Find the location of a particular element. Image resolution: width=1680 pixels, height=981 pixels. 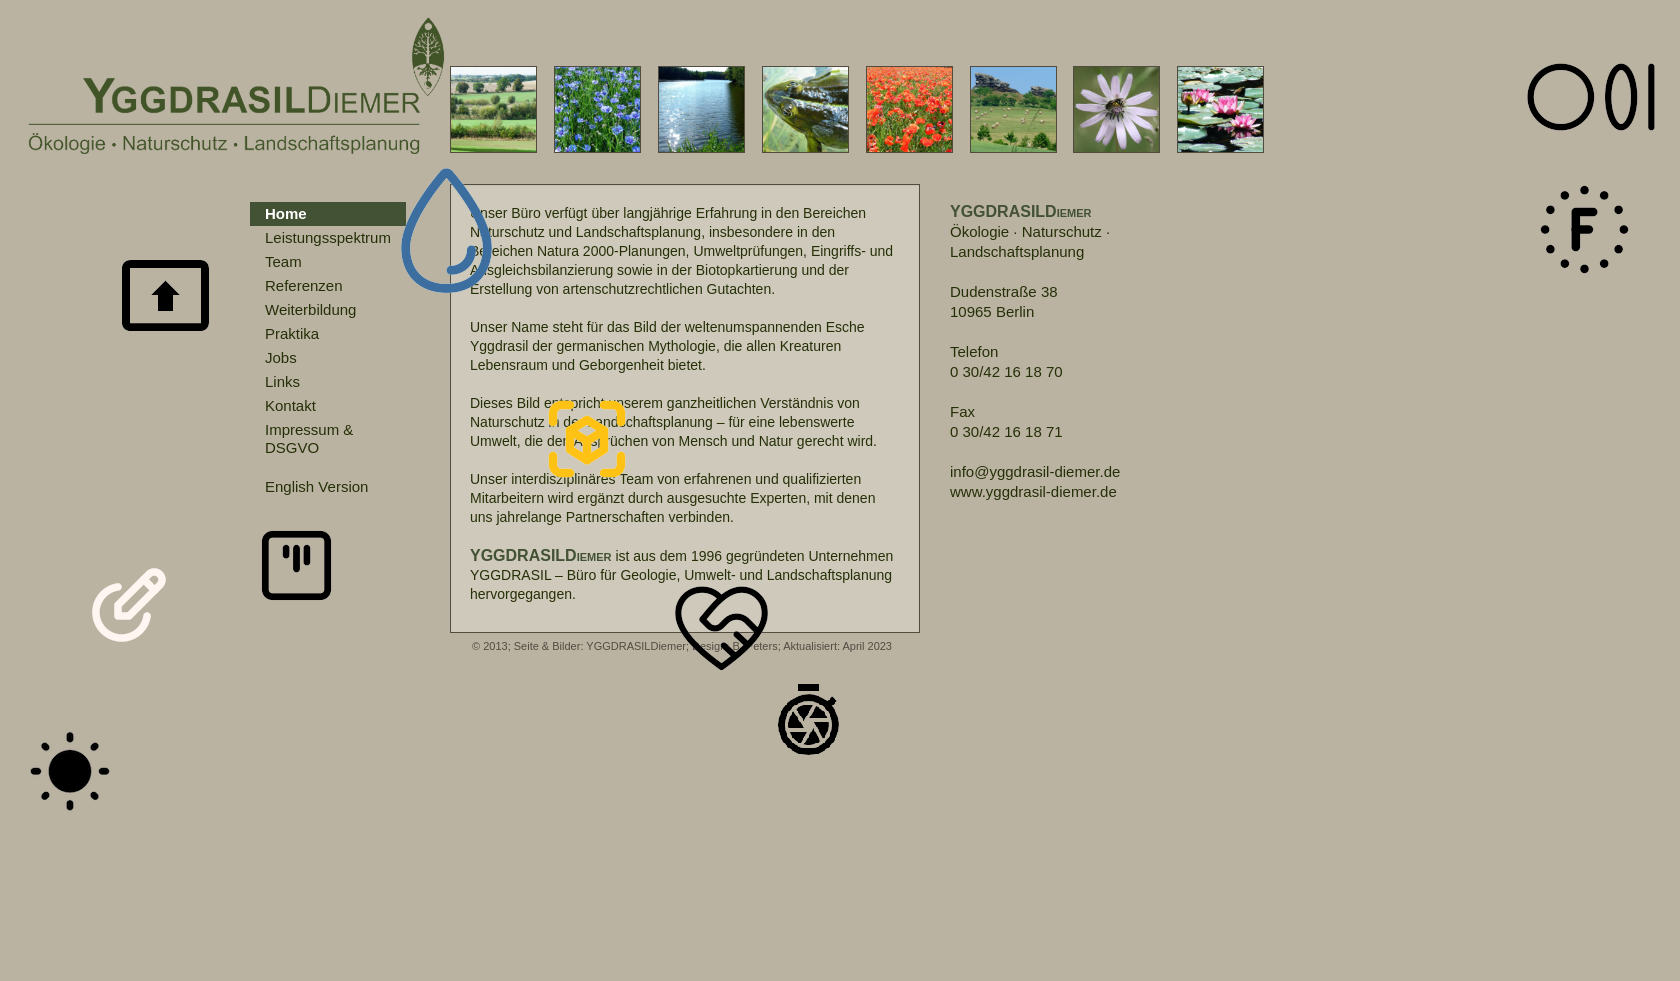

visit medium article or profile is located at coordinates (1591, 97).